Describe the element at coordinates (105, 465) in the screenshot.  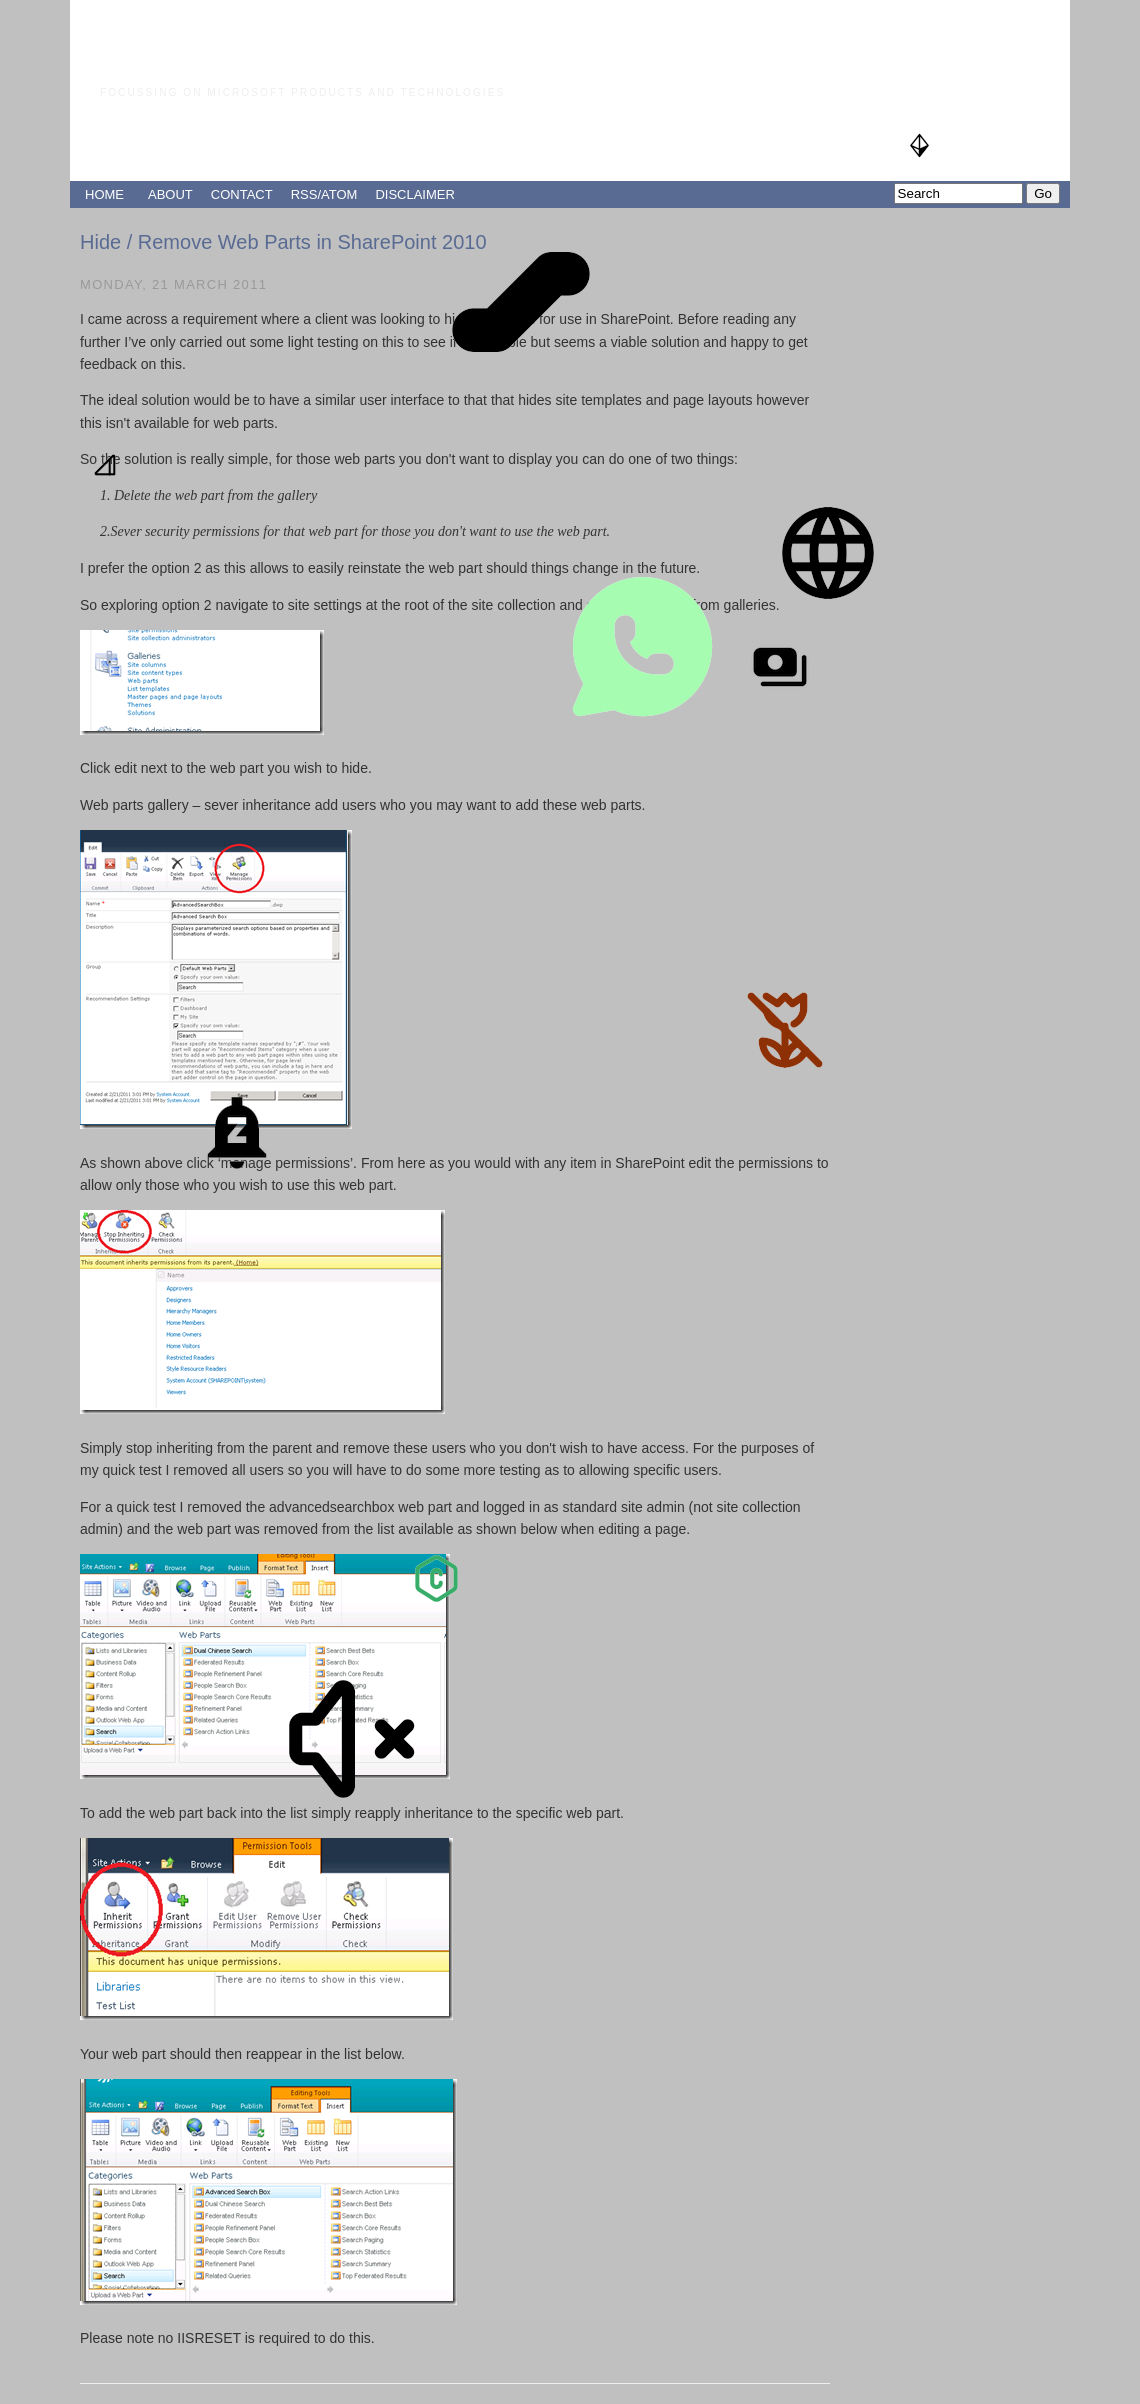
I see `indicates strong cellular signal strength` at that location.